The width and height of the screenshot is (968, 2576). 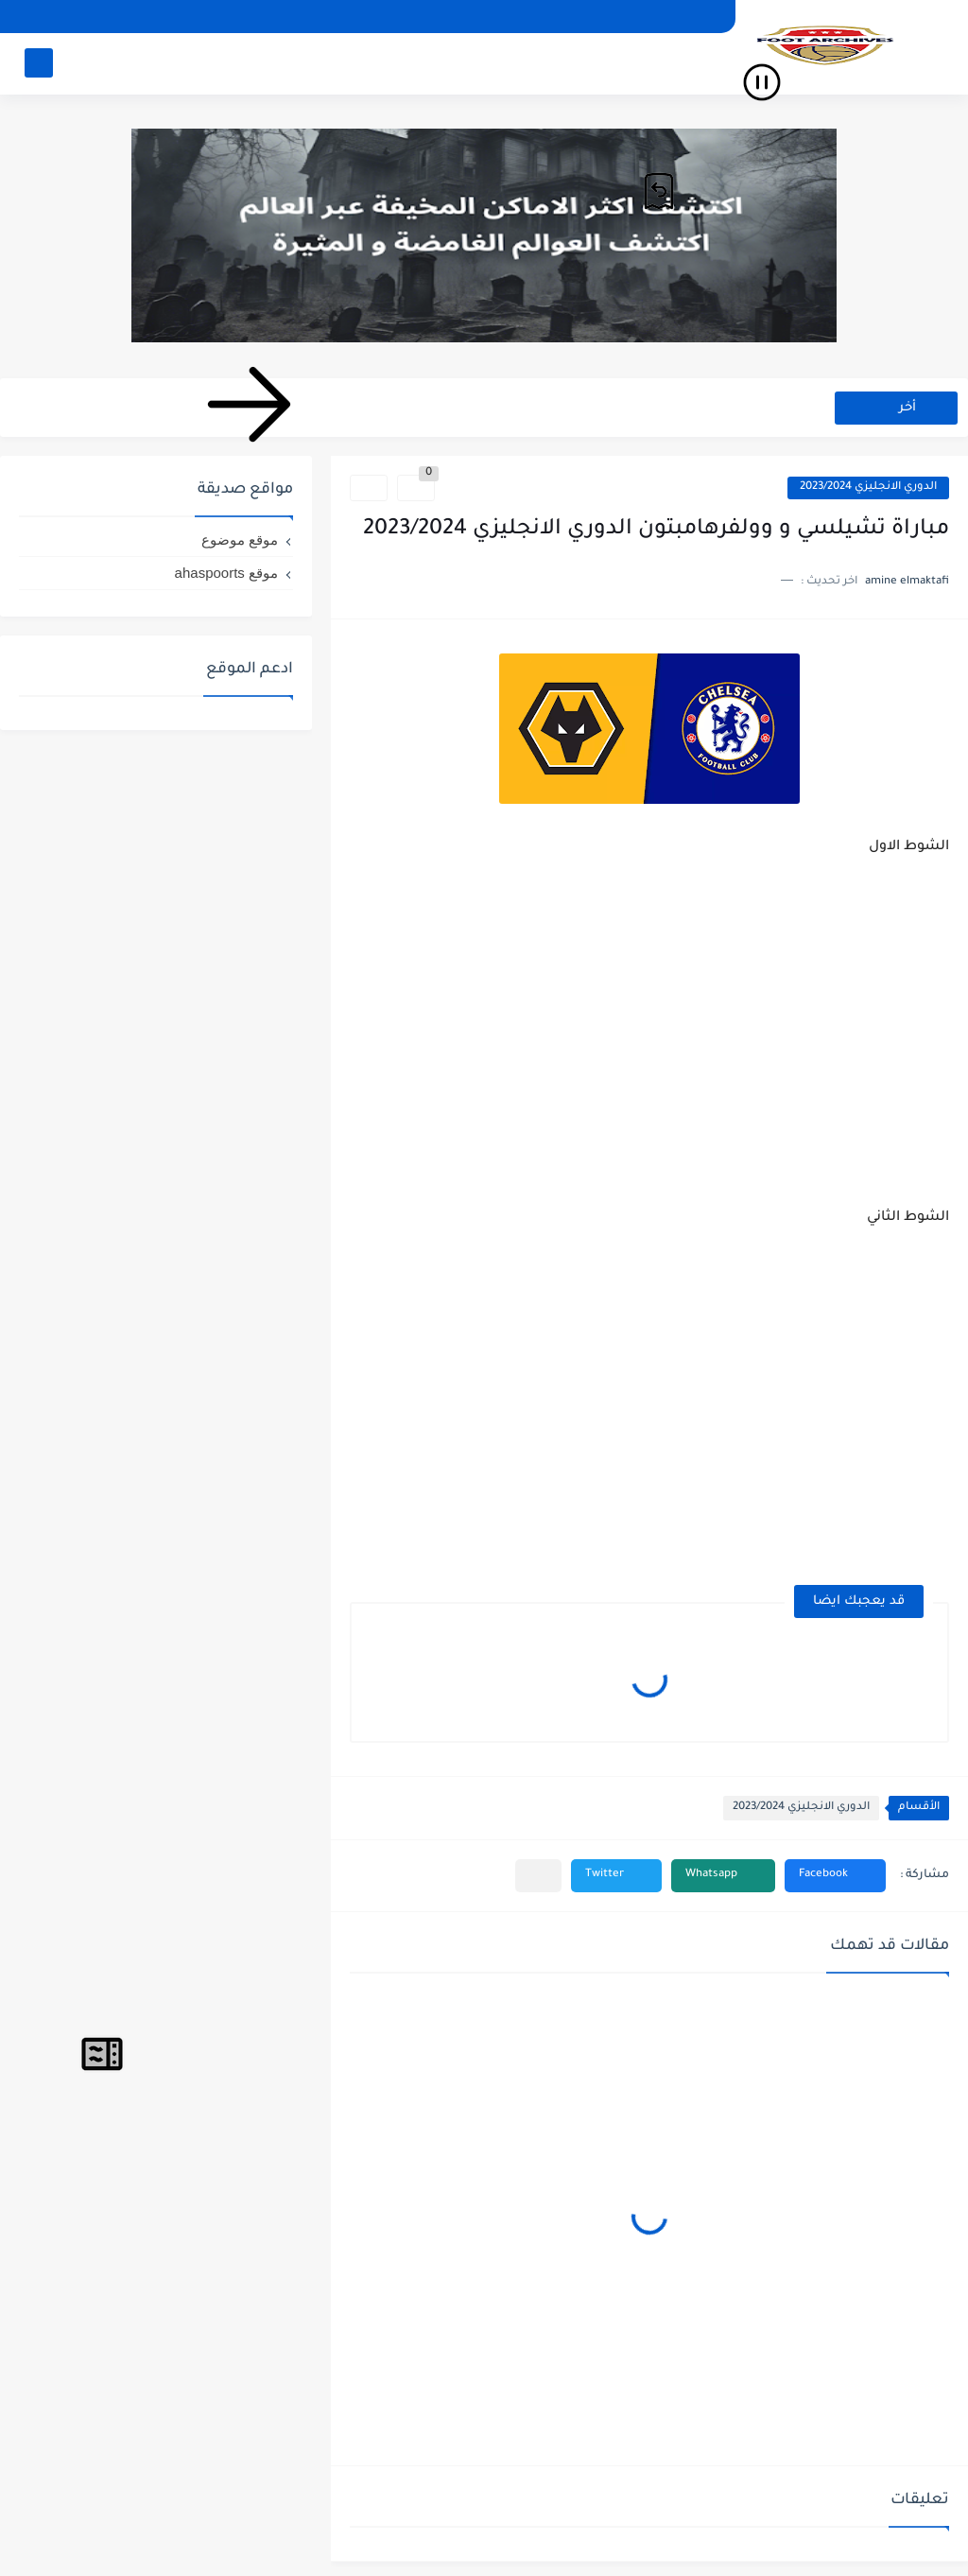 What do you see at coordinates (249, 404) in the screenshot?
I see `navigate to the next item or page` at bounding box center [249, 404].